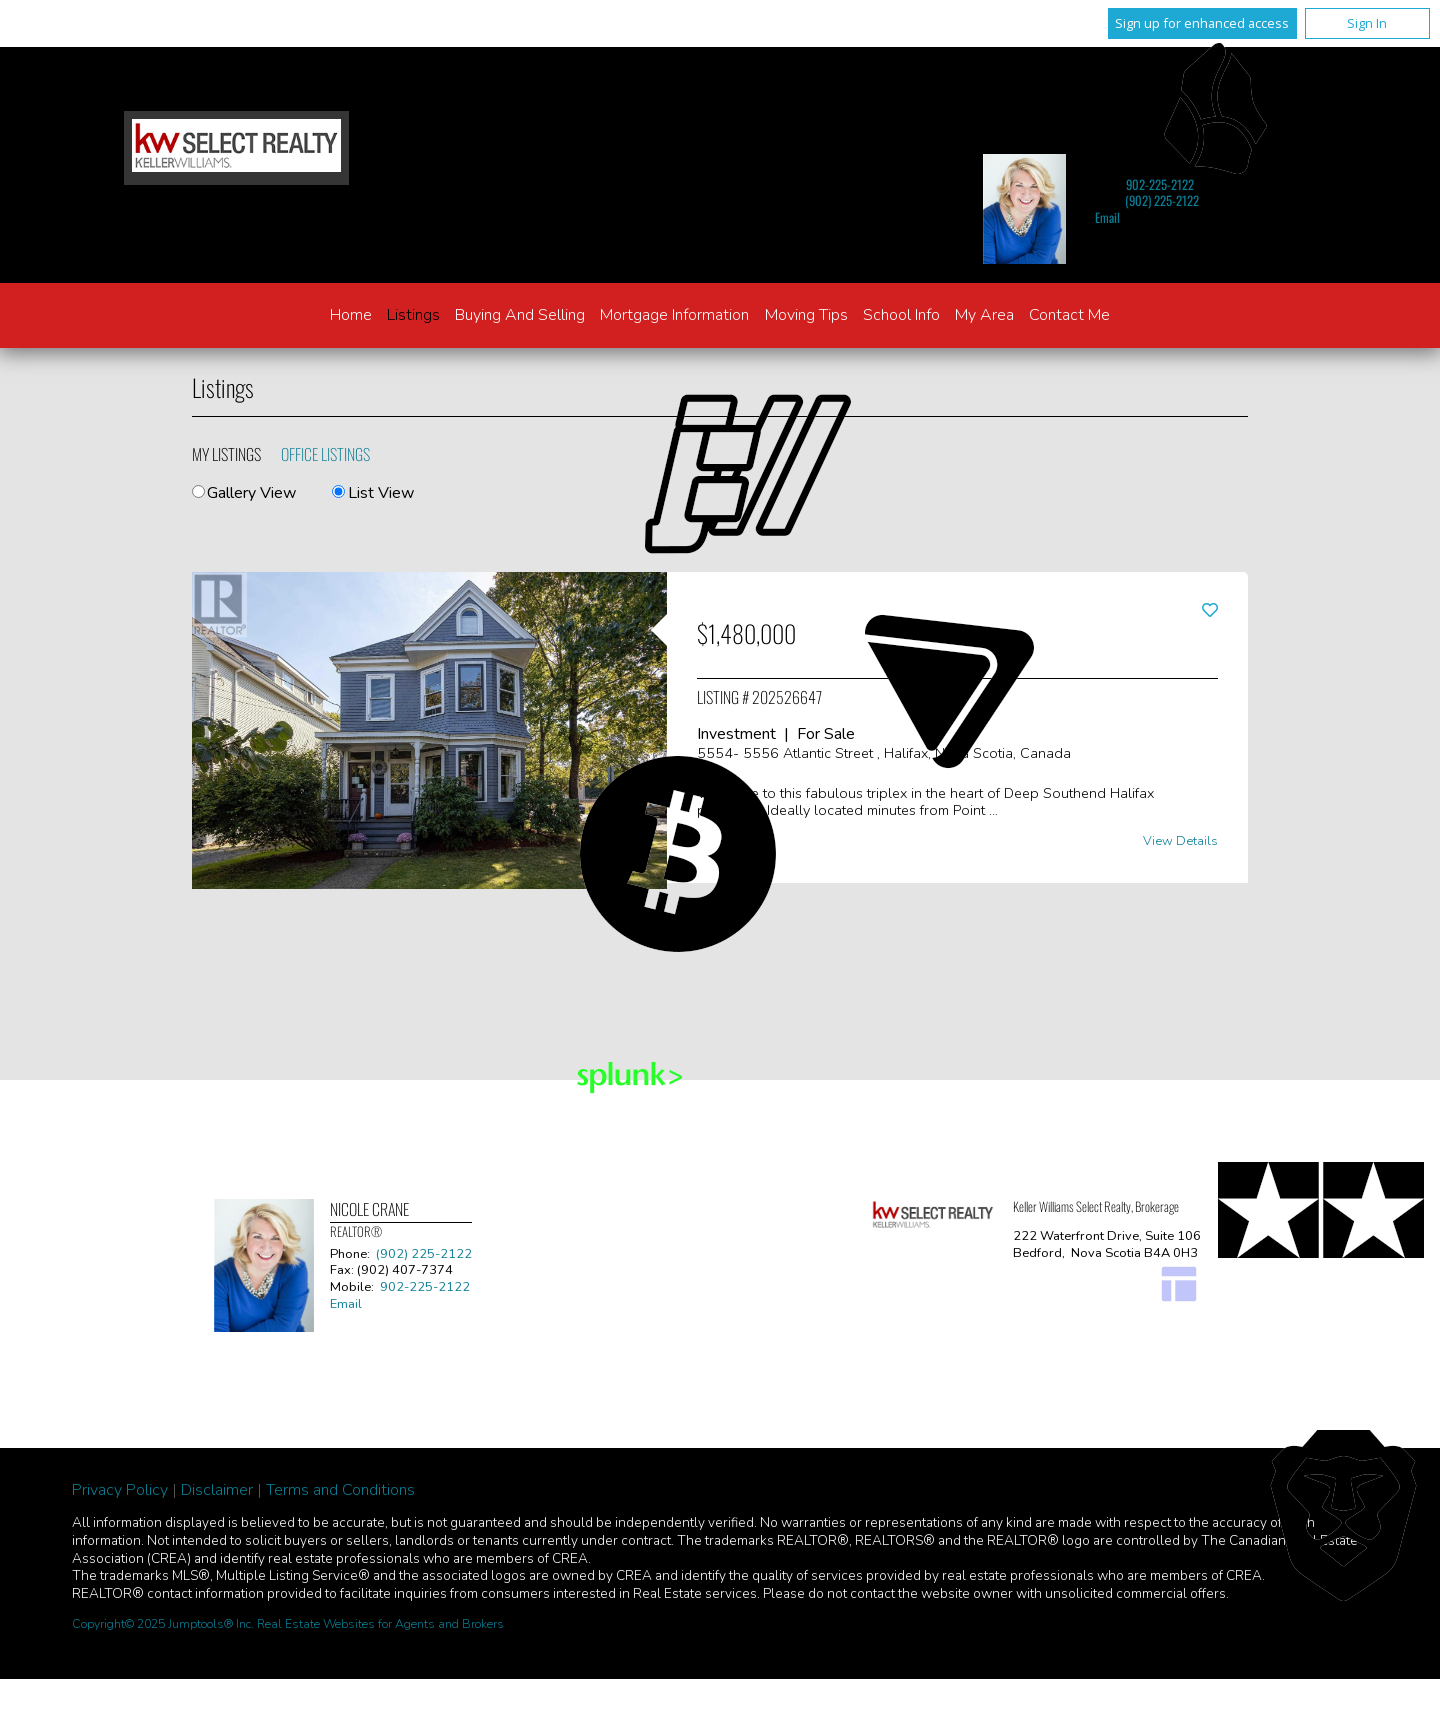  I want to click on open ProtonVPN app, so click(949, 691).